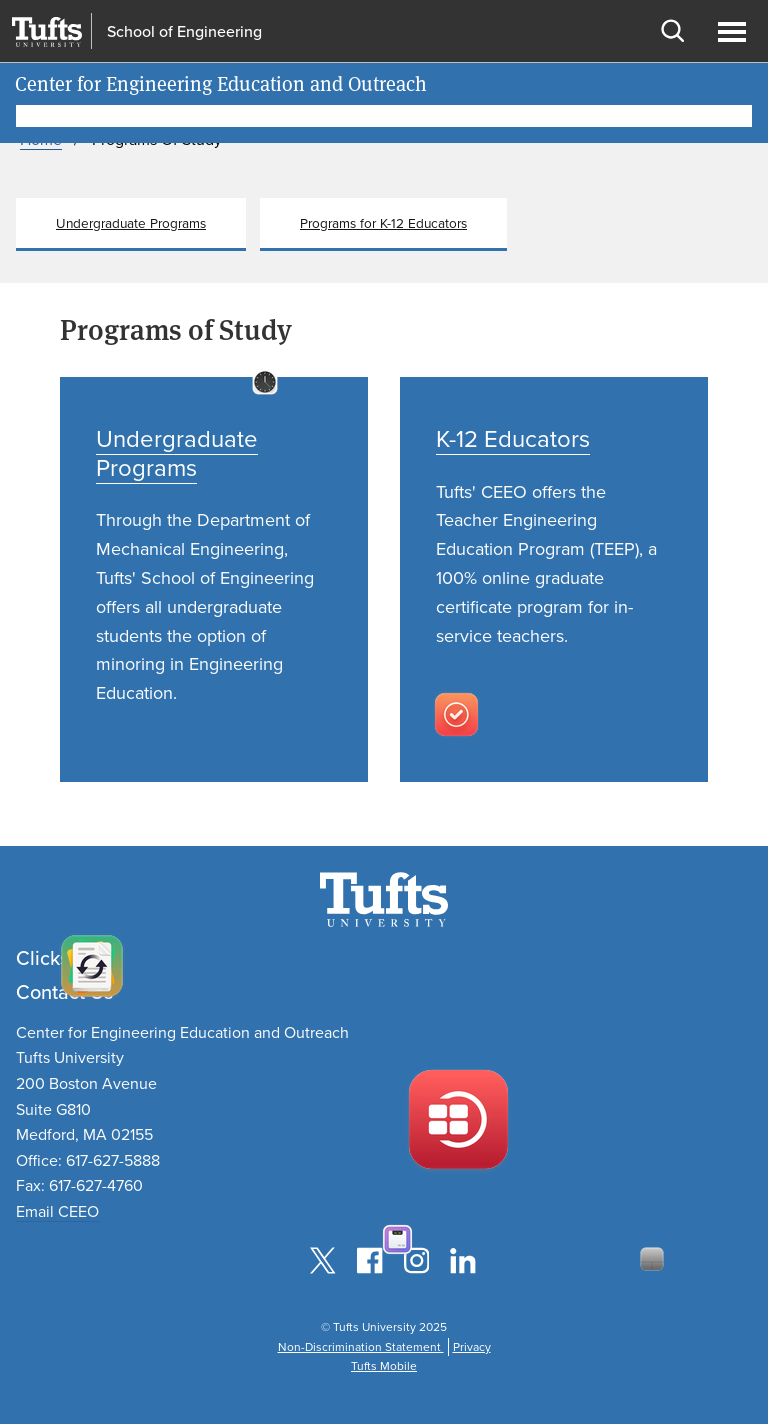 This screenshot has height=1424, width=768. I want to click on open touchpad settings and preferences, so click(652, 1259).